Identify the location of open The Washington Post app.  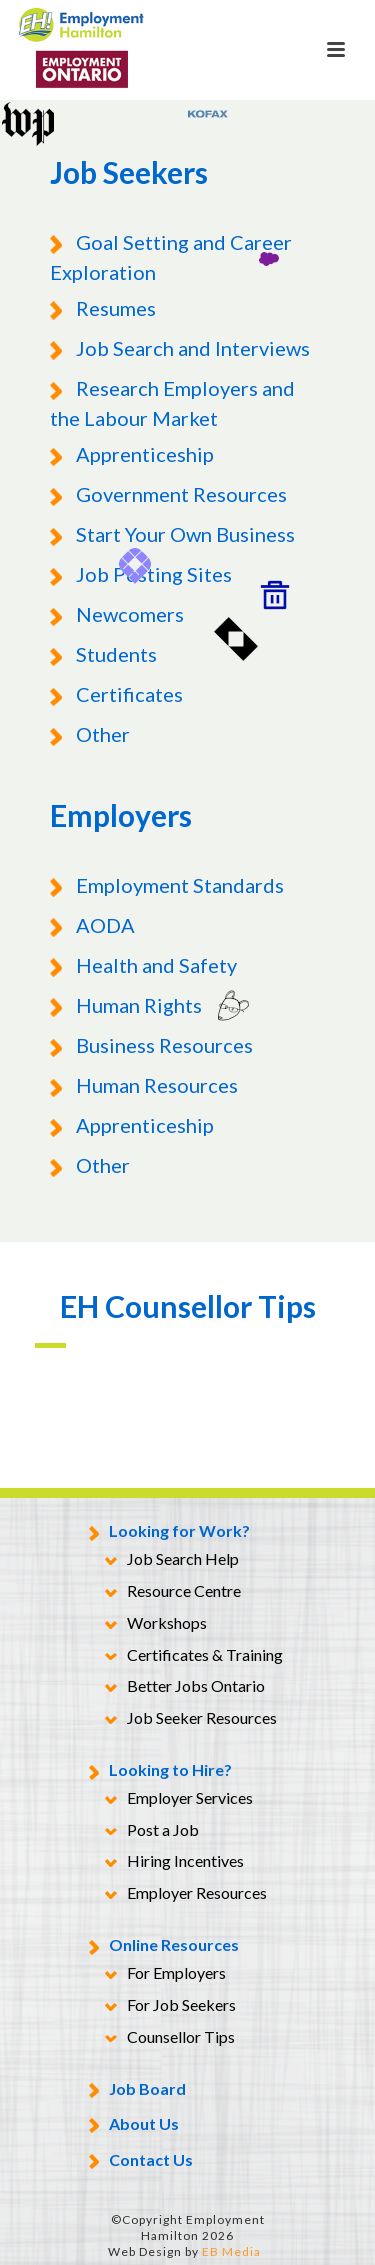
(28, 124).